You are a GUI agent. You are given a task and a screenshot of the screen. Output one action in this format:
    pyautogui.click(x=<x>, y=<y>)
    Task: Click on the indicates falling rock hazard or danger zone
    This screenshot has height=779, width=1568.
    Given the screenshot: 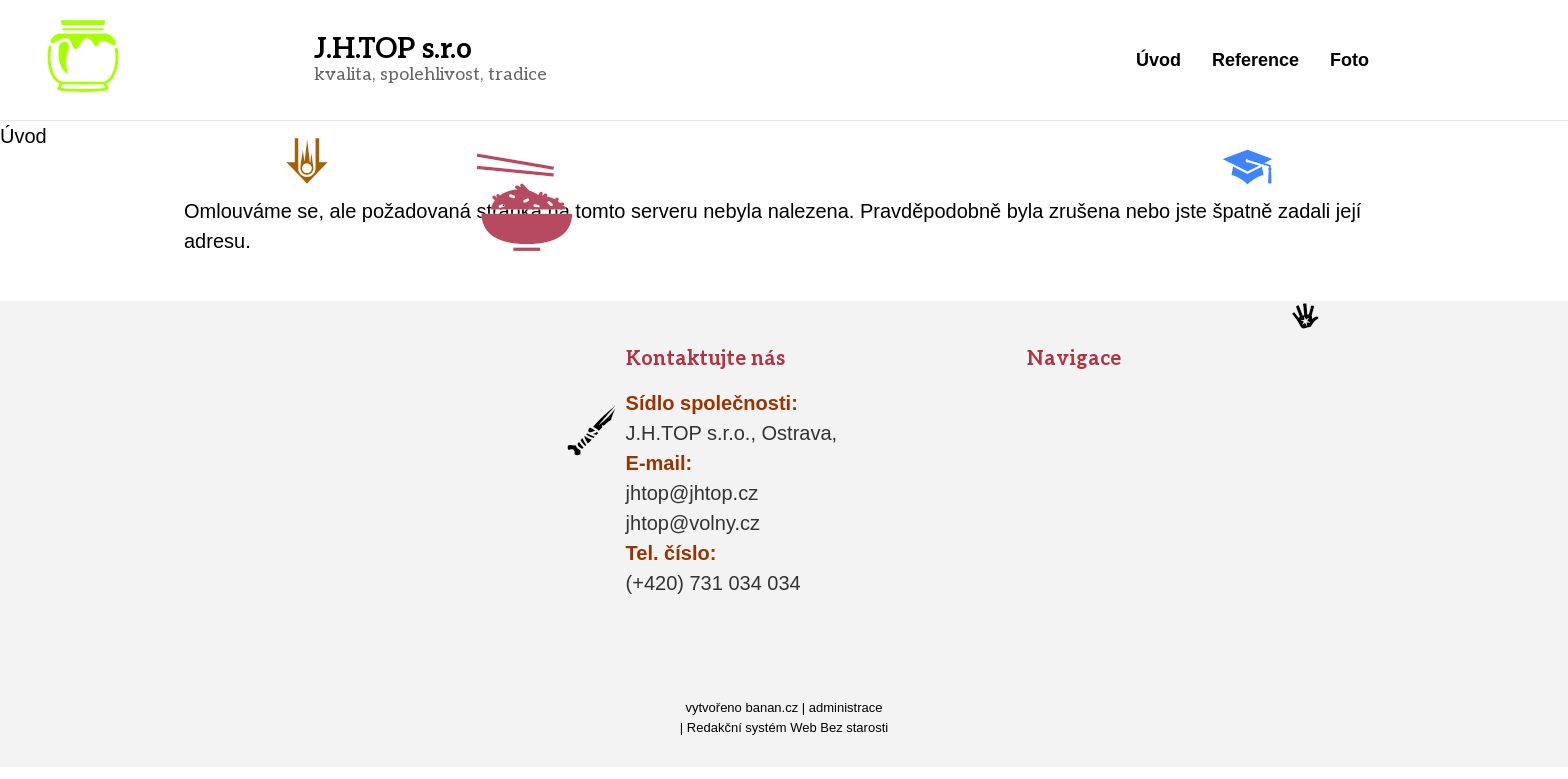 What is the action you would take?
    pyautogui.click(x=307, y=161)
    